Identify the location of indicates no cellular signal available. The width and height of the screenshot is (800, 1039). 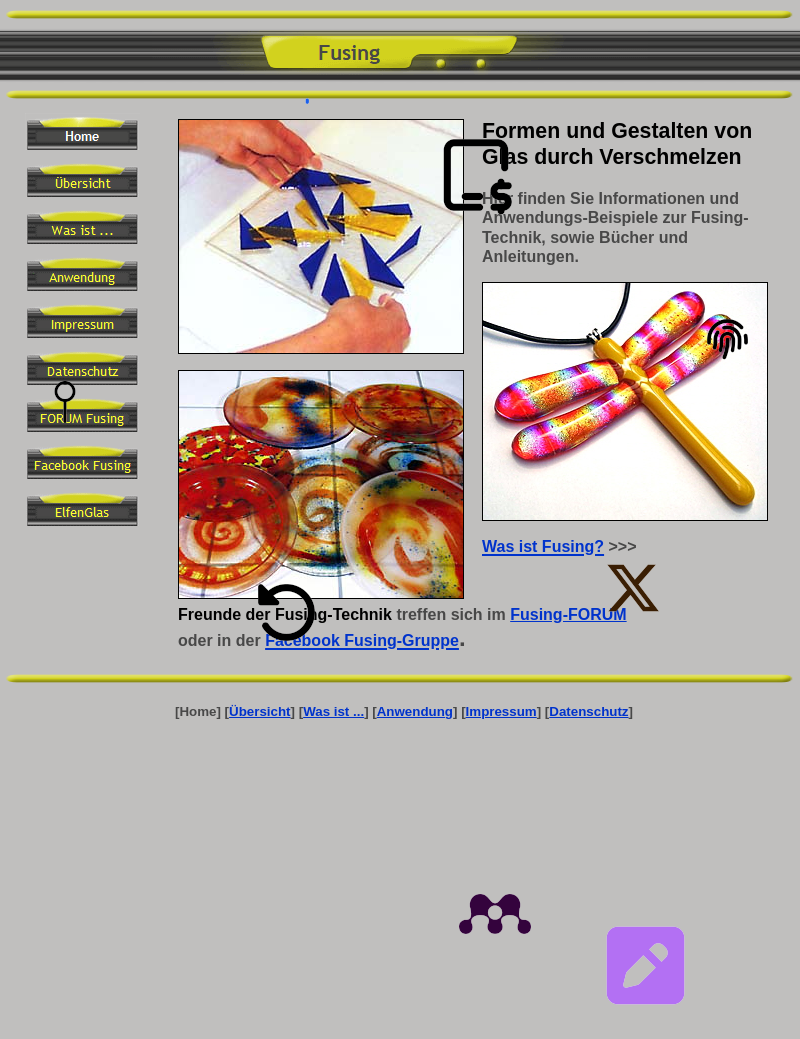
(332, 82).